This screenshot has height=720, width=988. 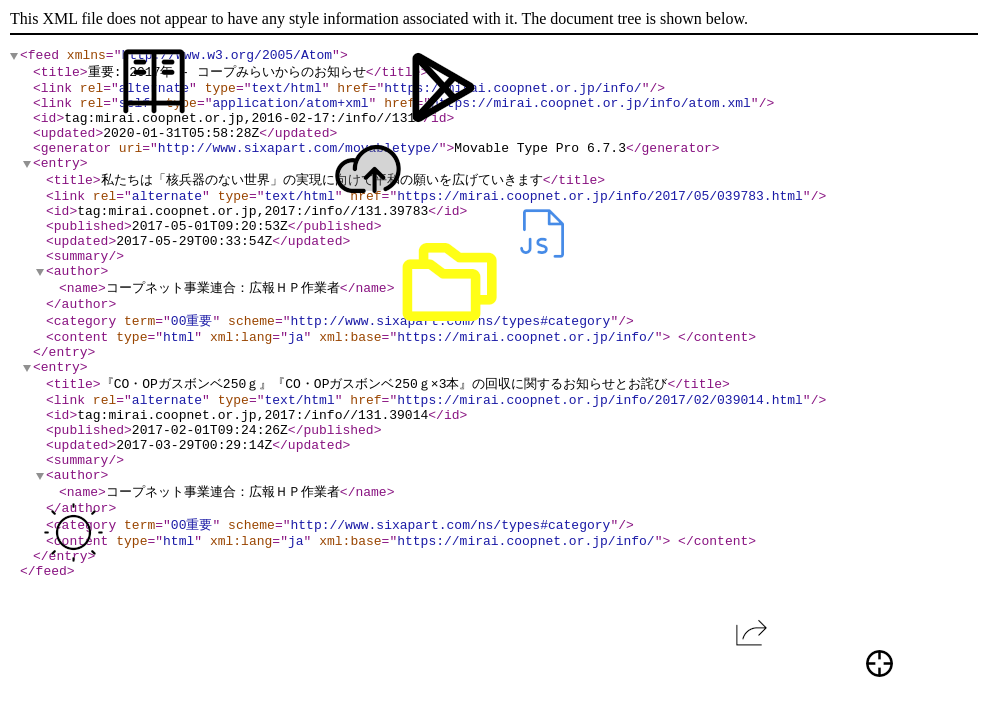 What do you see at coordinates (879, 663) in the screenshot?
I see `set or view target goals` at bounding box center [879, 663].